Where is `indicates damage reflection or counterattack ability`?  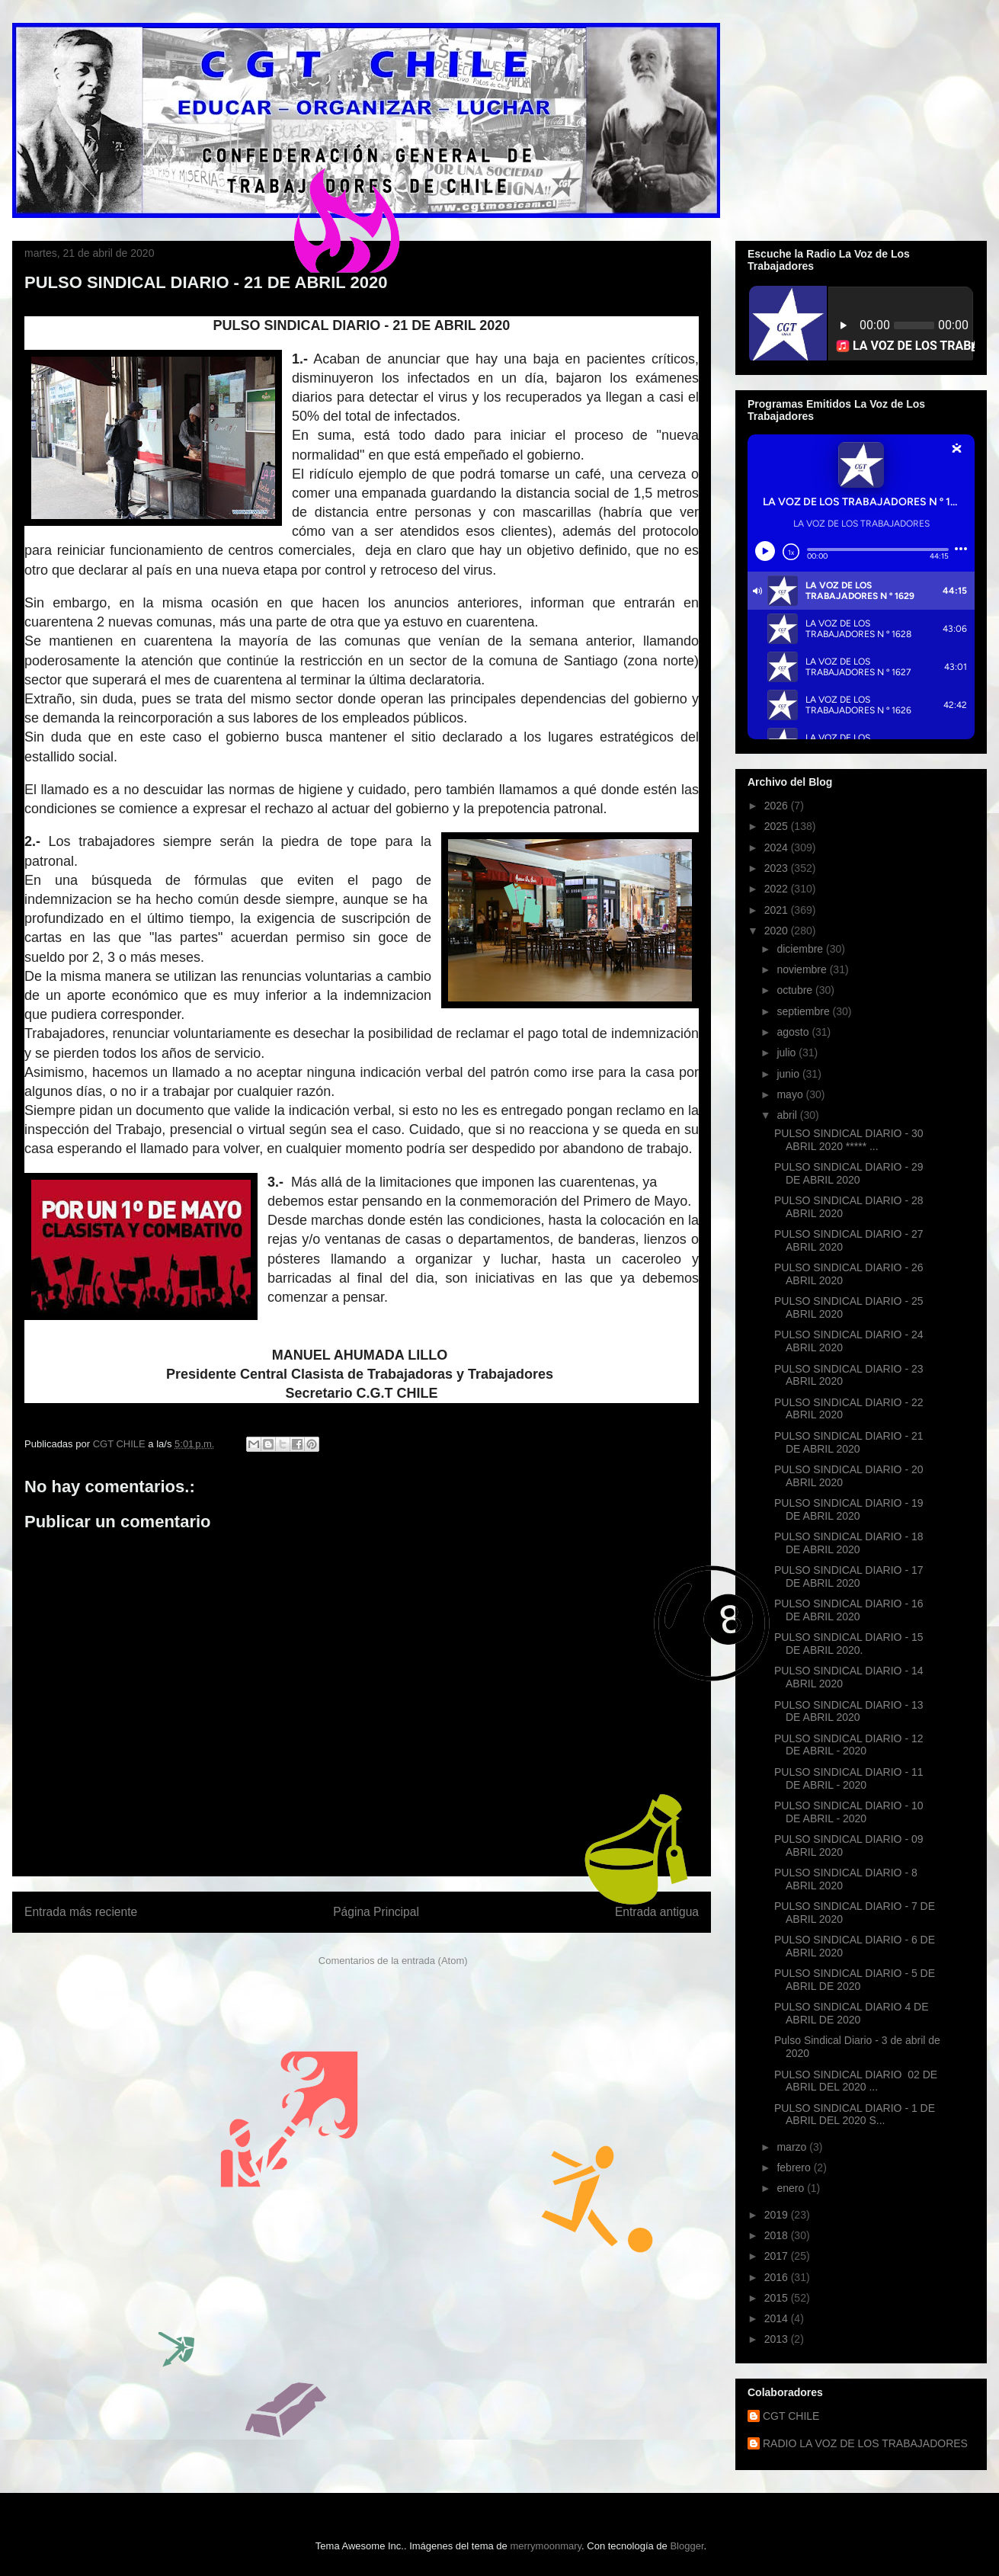 indicates damage reflection or counterattack ability is located at coordinates (176, 2350).